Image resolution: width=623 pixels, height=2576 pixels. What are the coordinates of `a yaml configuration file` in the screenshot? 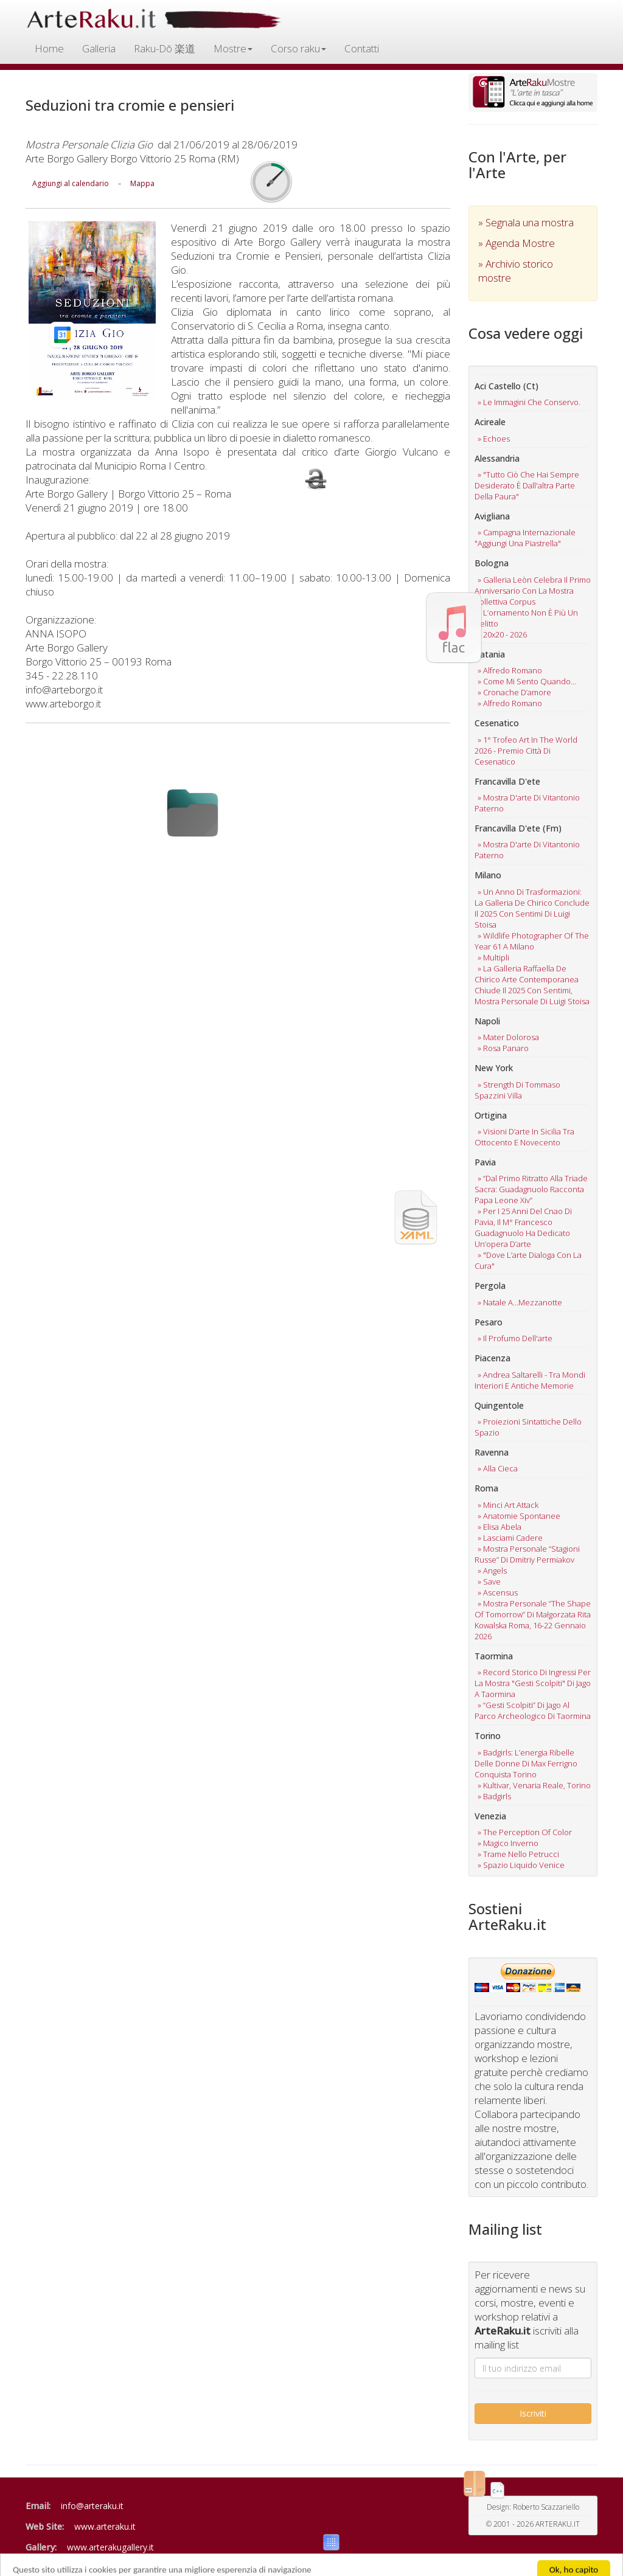 It's located at (416, 1217).